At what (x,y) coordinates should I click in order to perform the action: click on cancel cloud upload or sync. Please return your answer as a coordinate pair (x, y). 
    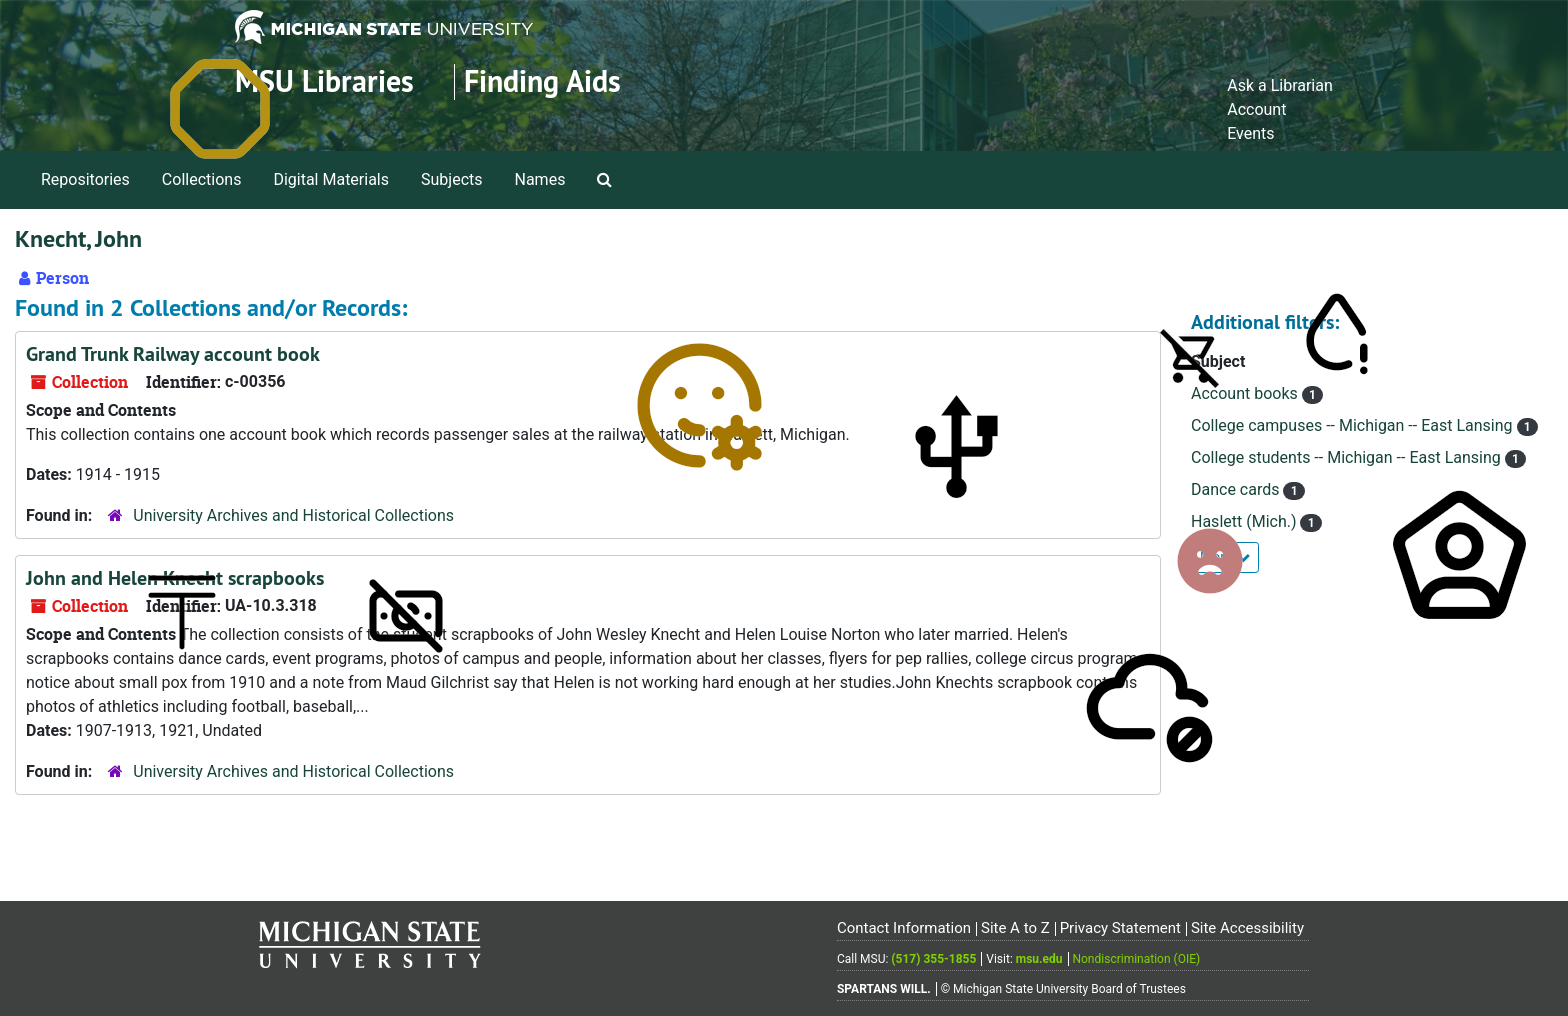
    Looking at the image, I should click on (1149, 699).